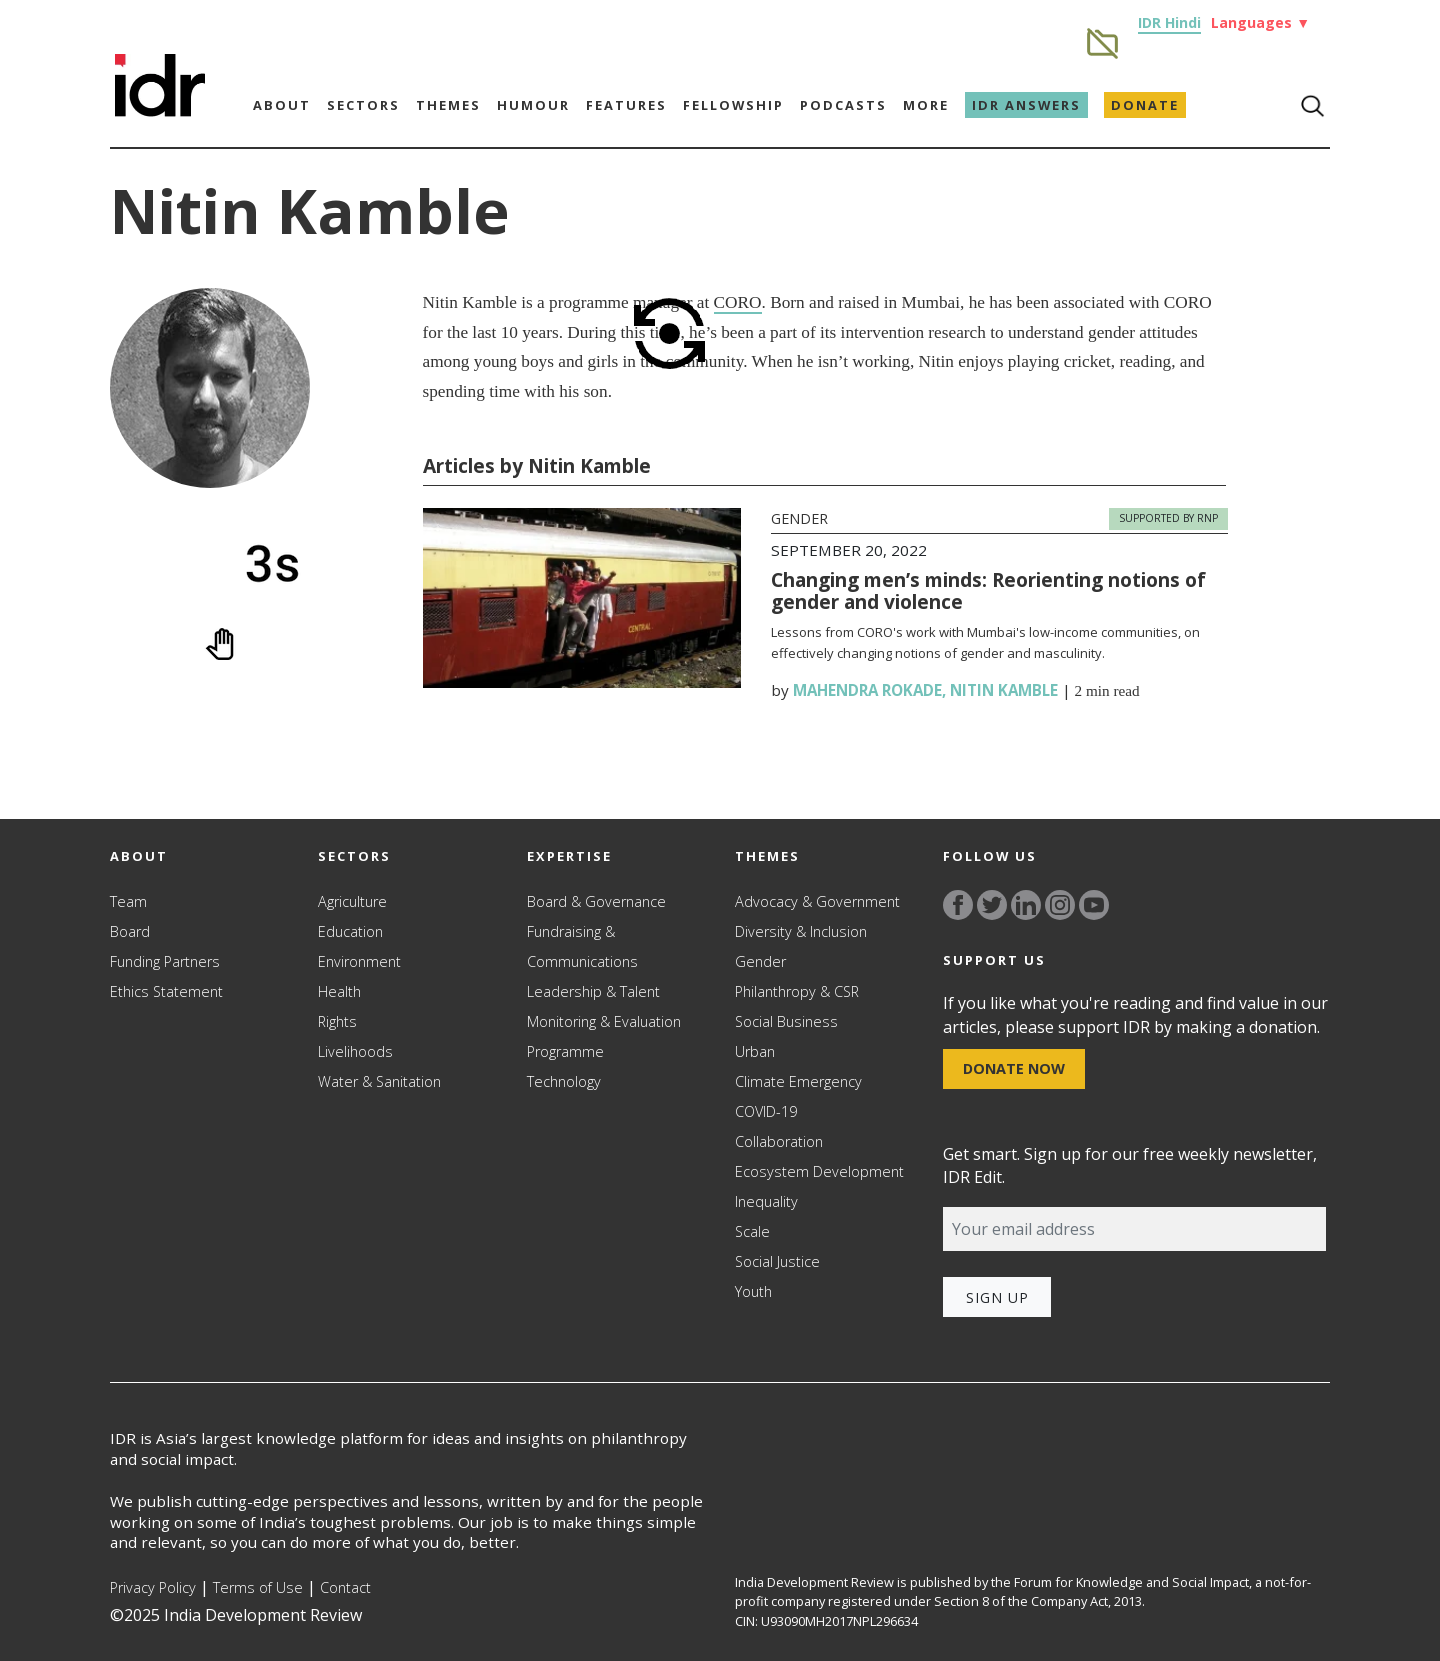  I want to click on folder access is disabled or unavailable, so click(1102, 43).